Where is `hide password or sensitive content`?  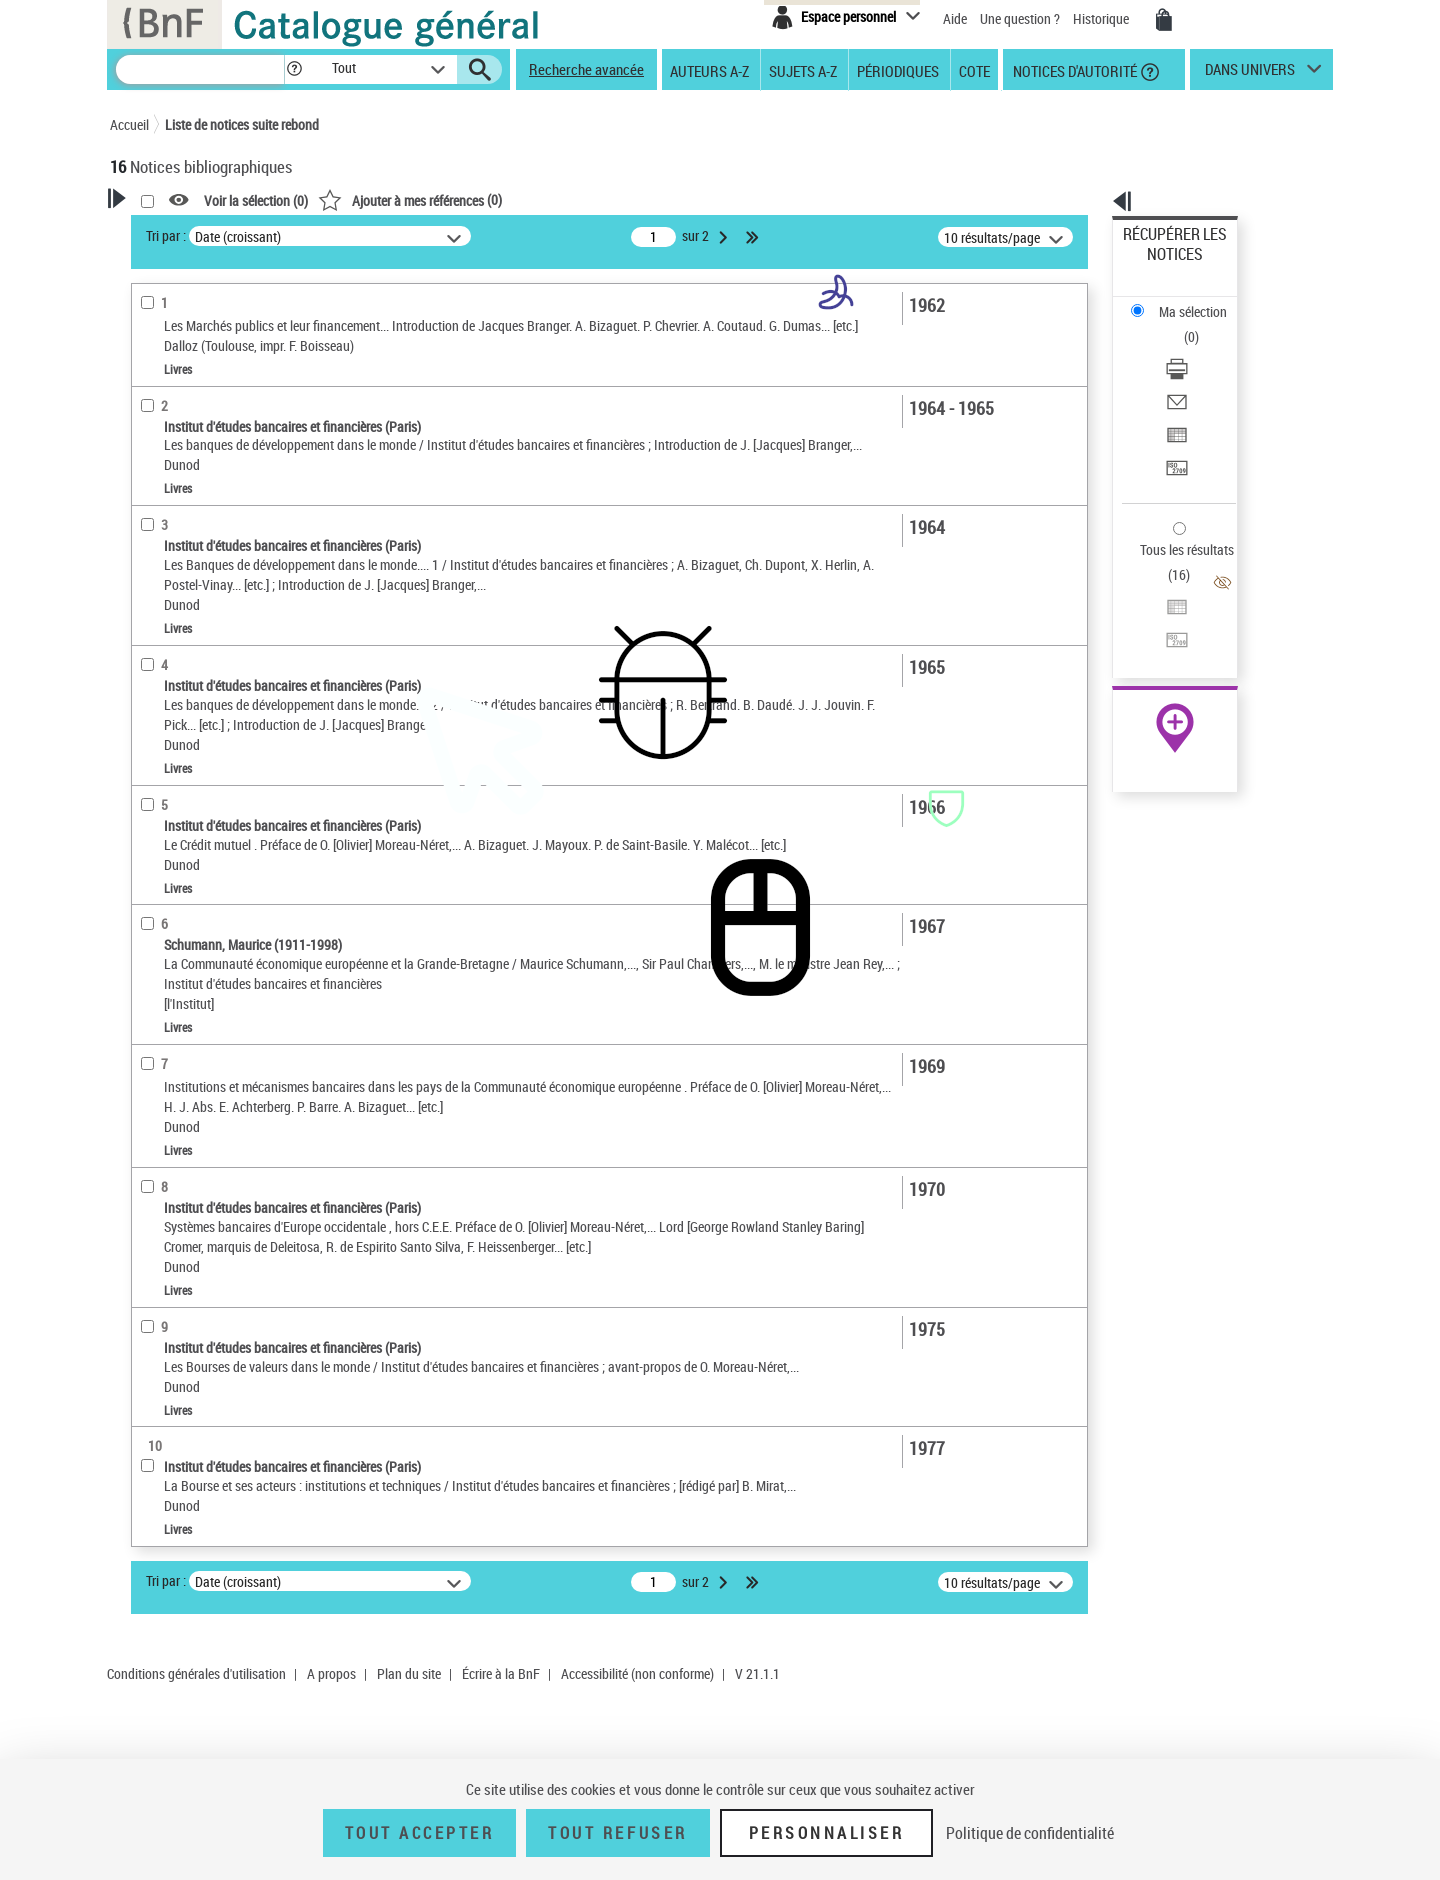
hide password or sensitive content is located at coordinates (1222, 582).